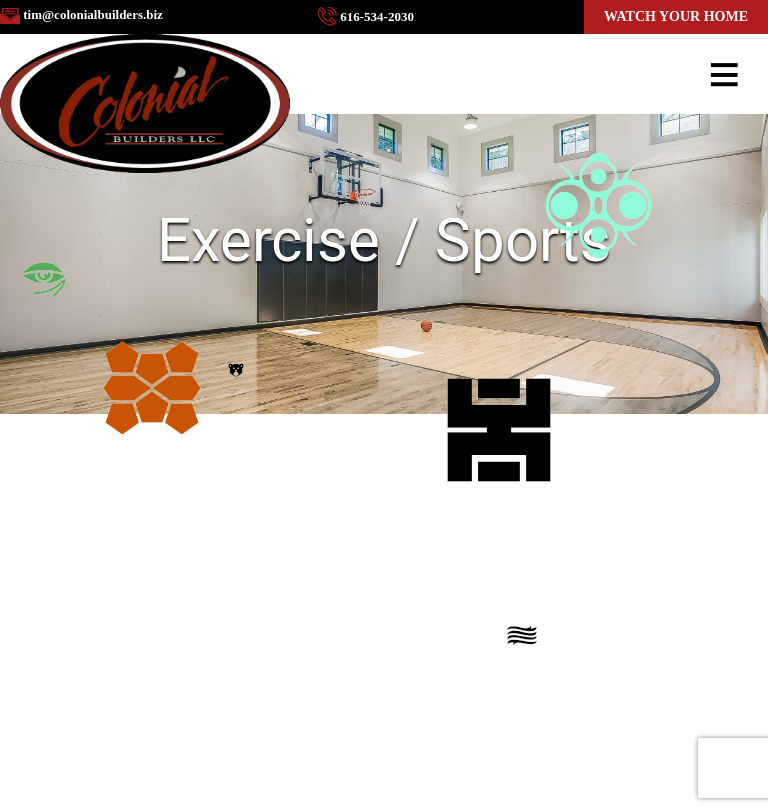 The height and width of the screenshot is (812, 768). Describe the element at coordinates (522, 635) in the screenshot. I see `indicates water or ocean-related content` at that location.